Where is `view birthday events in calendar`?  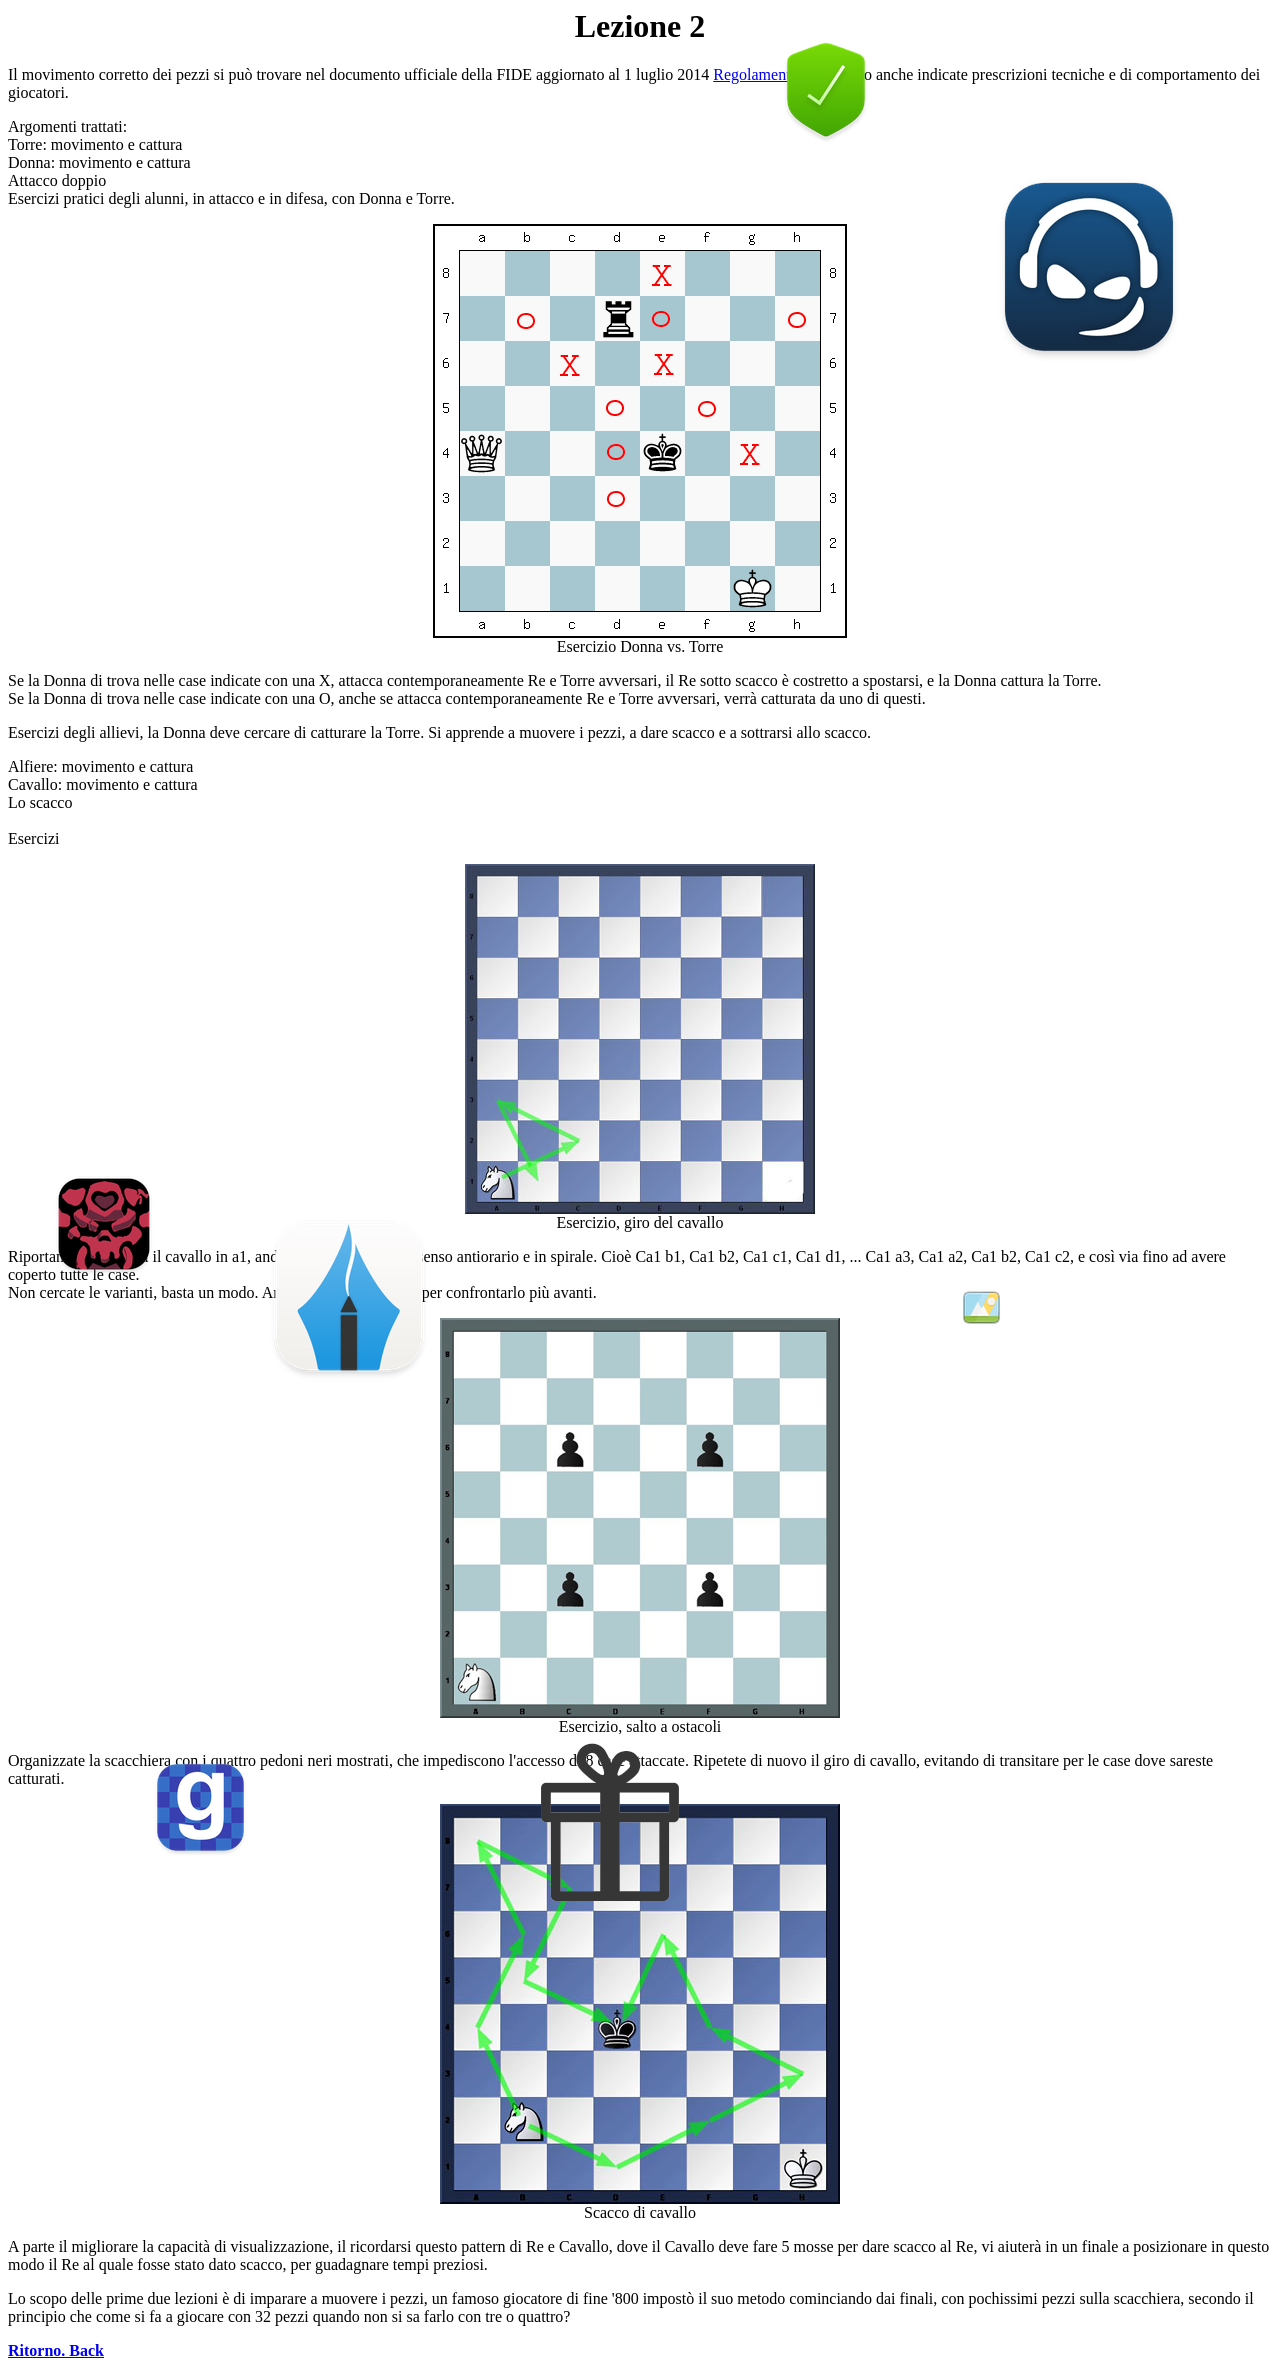
view birthday events in calendar is located at coordinates (610, 1822).